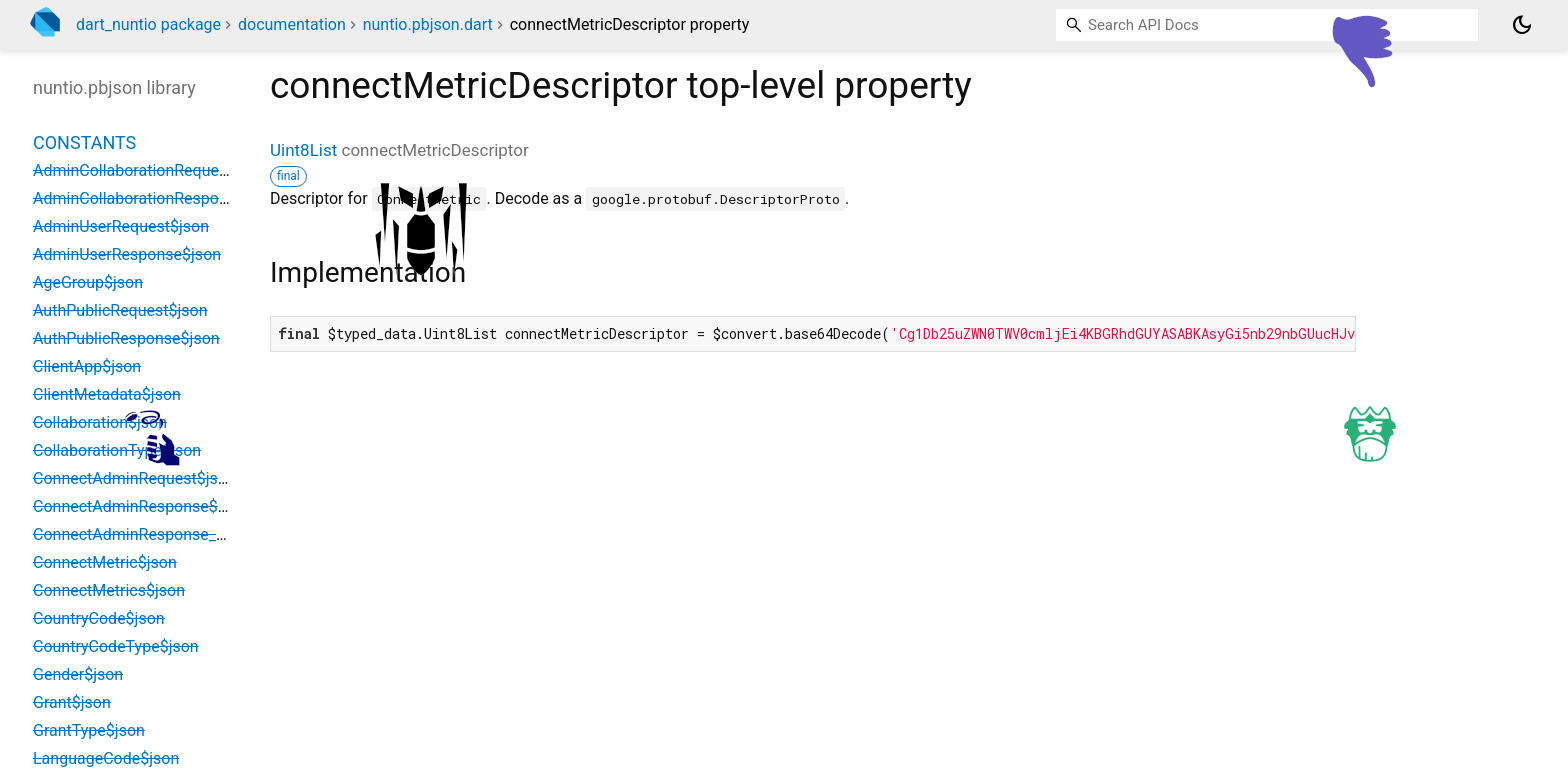 This screenshot has height=775, width=1568. Describe the element at coordinates (1370, 434) in the screenshot. I see `select the old king character or unit` at that location.